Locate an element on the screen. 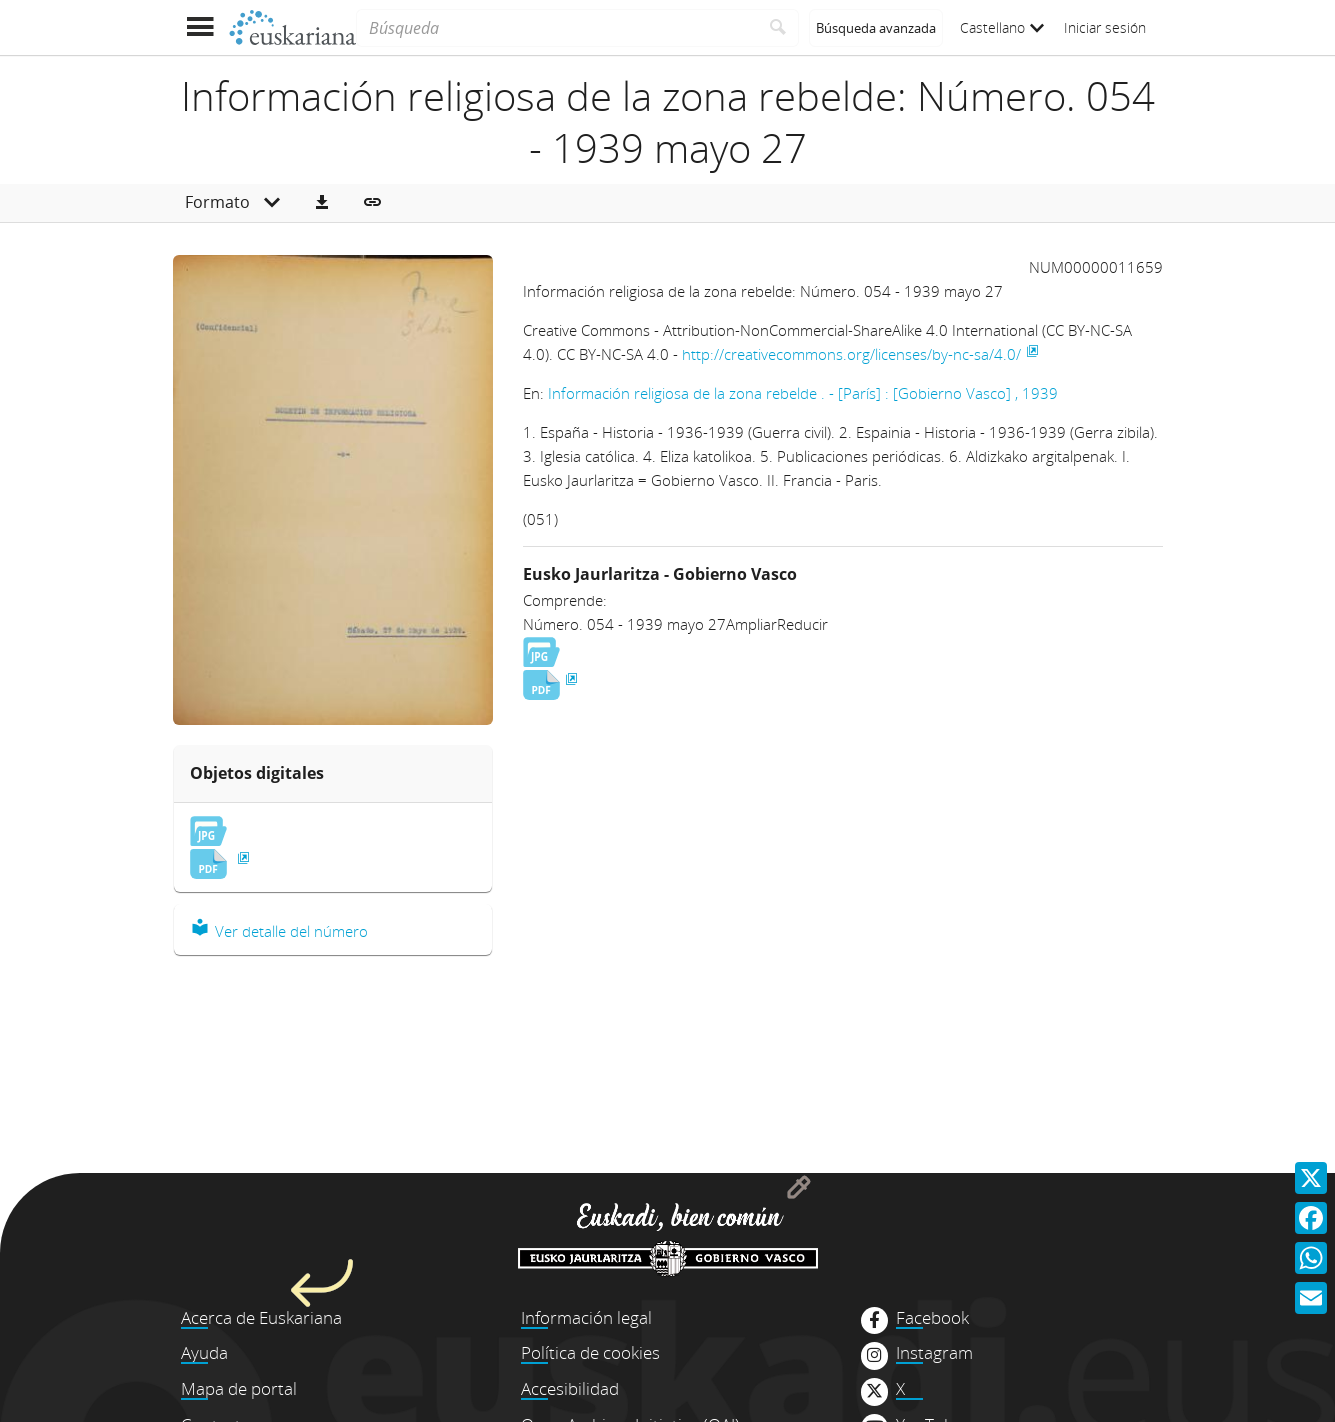  reply to a message is located at coordinates (322, 1283).